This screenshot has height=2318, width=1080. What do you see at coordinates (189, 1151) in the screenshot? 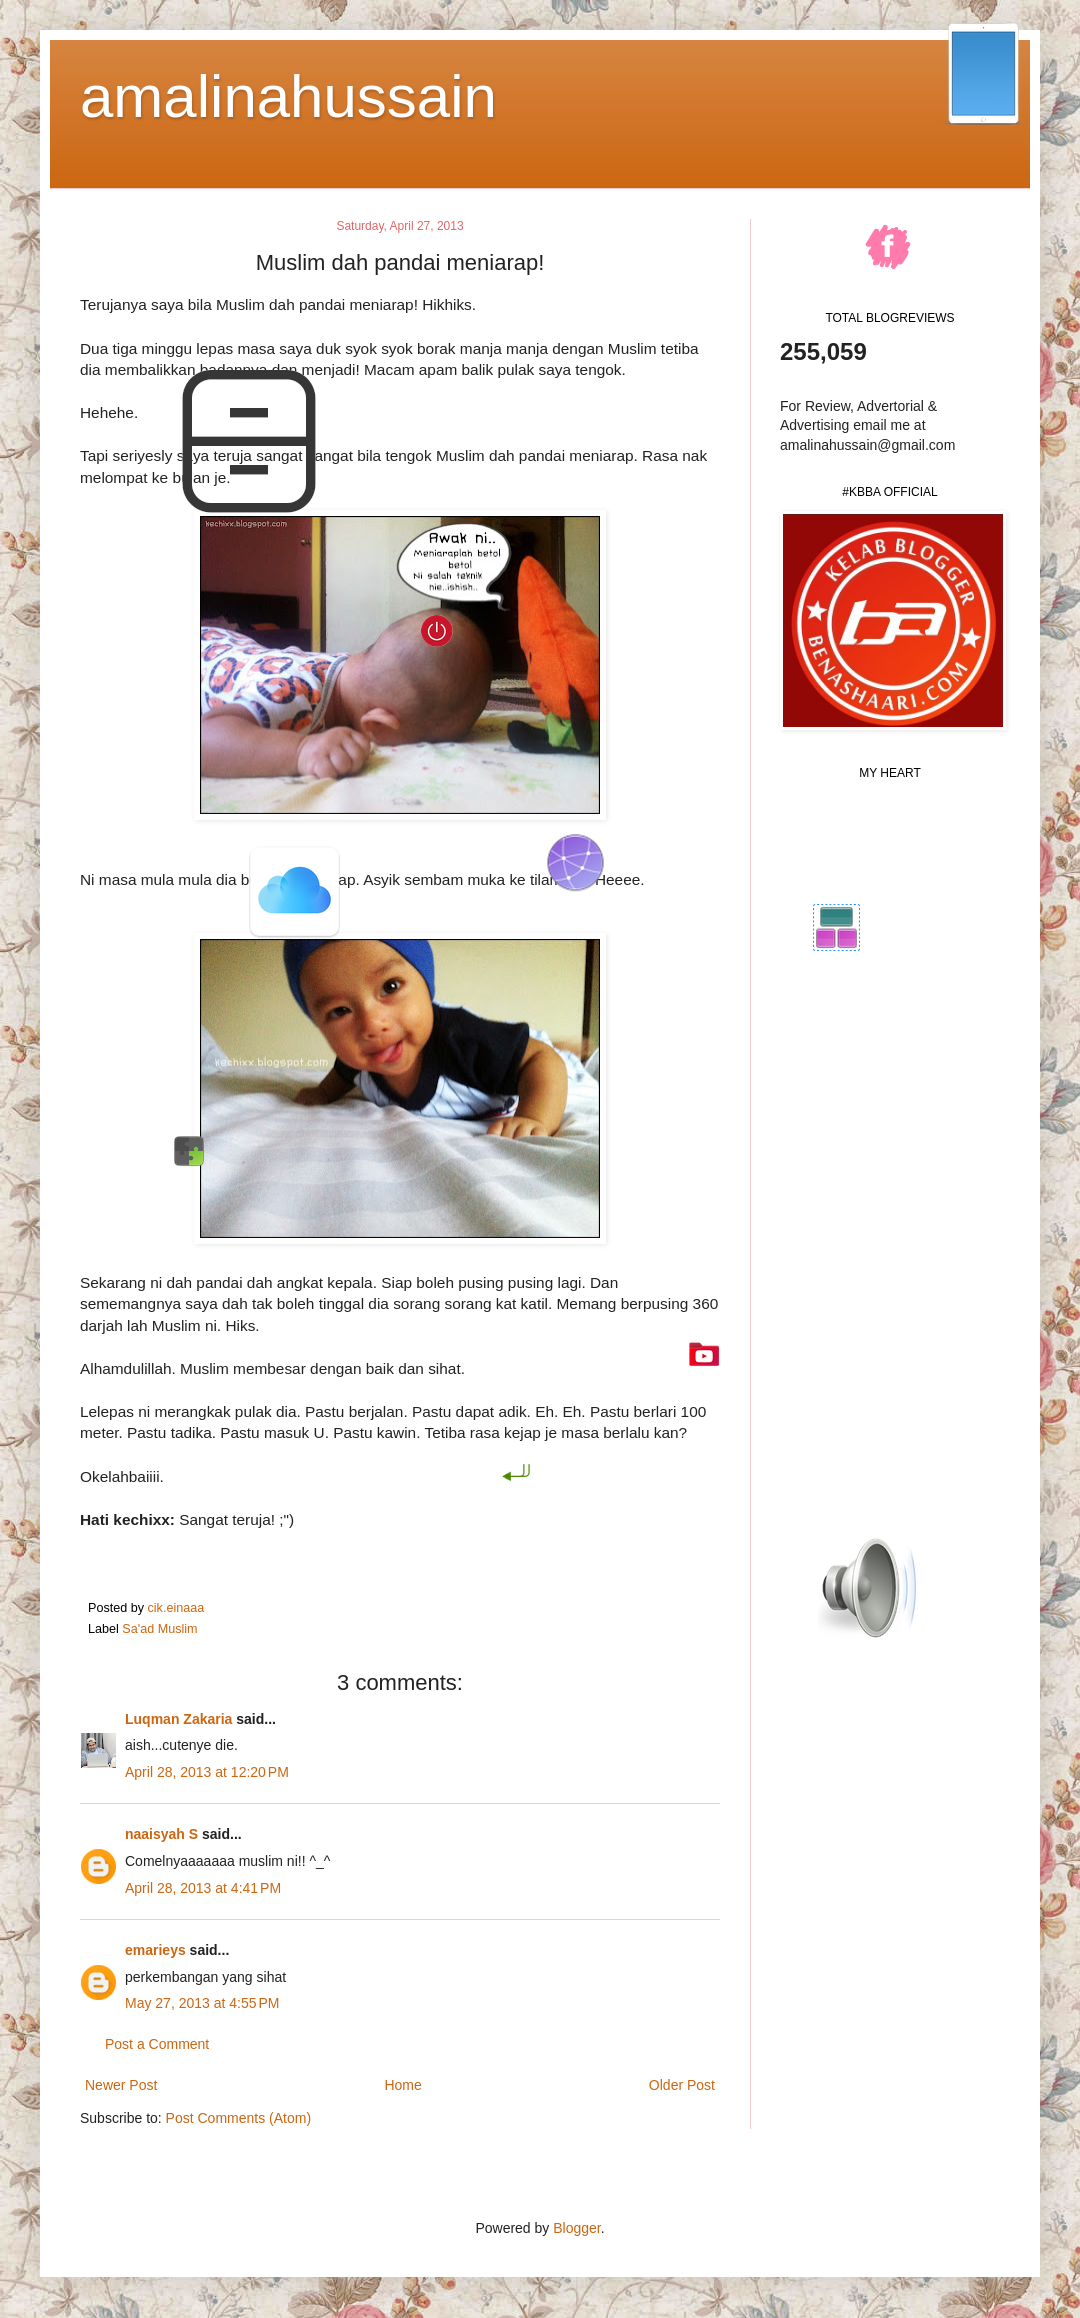
I see `open extension manager app` at bounding box center [189, 1151].